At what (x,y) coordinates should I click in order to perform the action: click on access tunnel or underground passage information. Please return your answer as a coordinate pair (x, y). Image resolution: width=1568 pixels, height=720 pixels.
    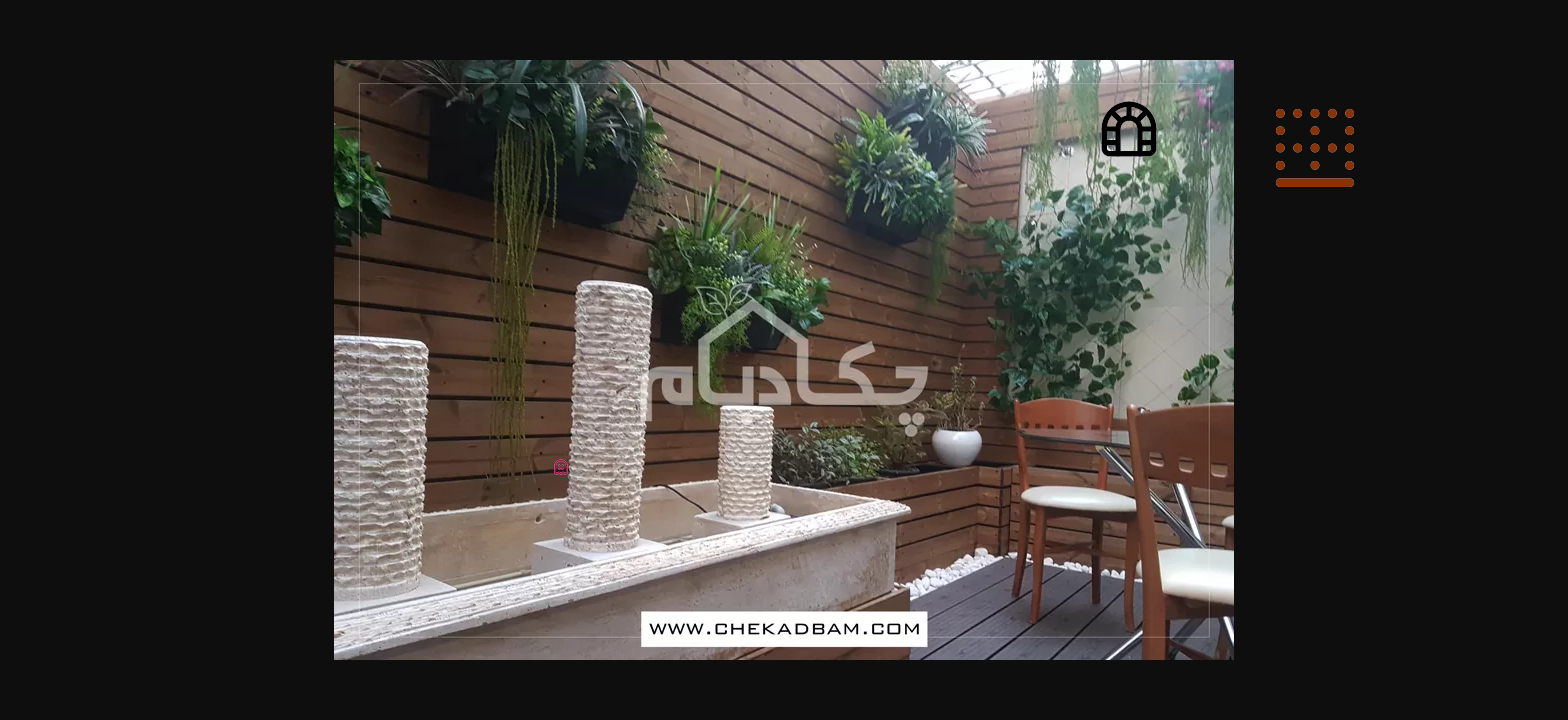
    Looking at the image, I should click on (1129, 129).